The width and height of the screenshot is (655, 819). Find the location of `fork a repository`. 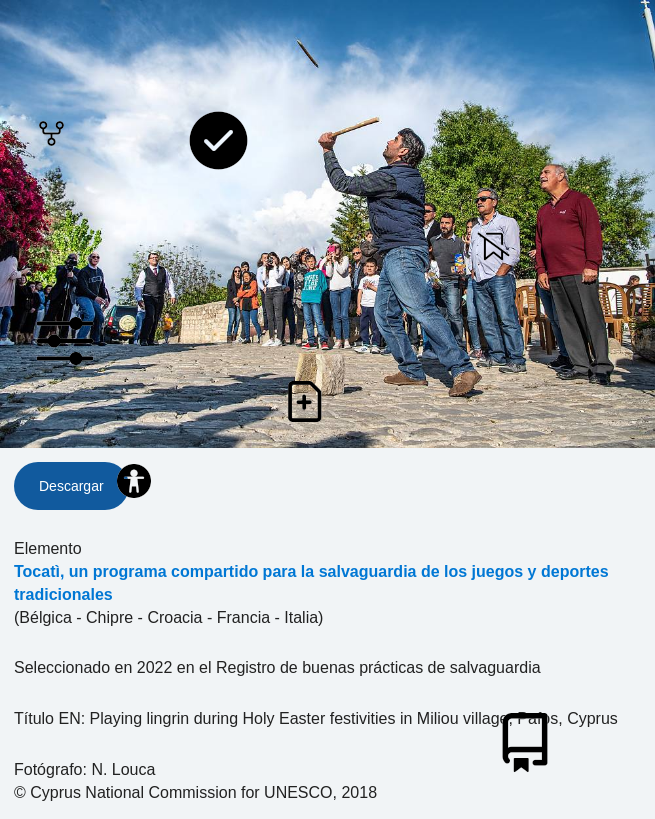

fork a repository is located at coordinates (51, 133).